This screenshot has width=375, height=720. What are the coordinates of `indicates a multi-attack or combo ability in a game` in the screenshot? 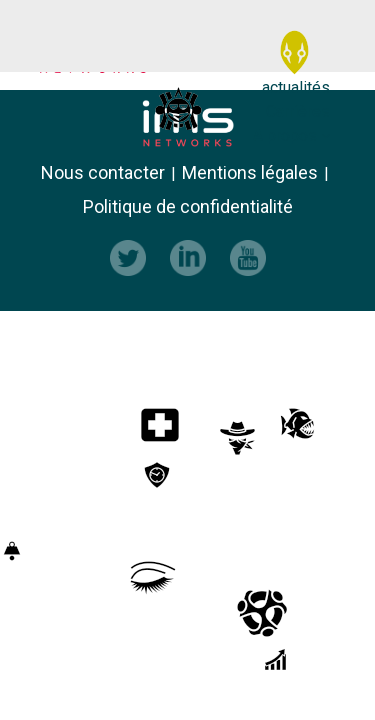 It's located at (262, 613).